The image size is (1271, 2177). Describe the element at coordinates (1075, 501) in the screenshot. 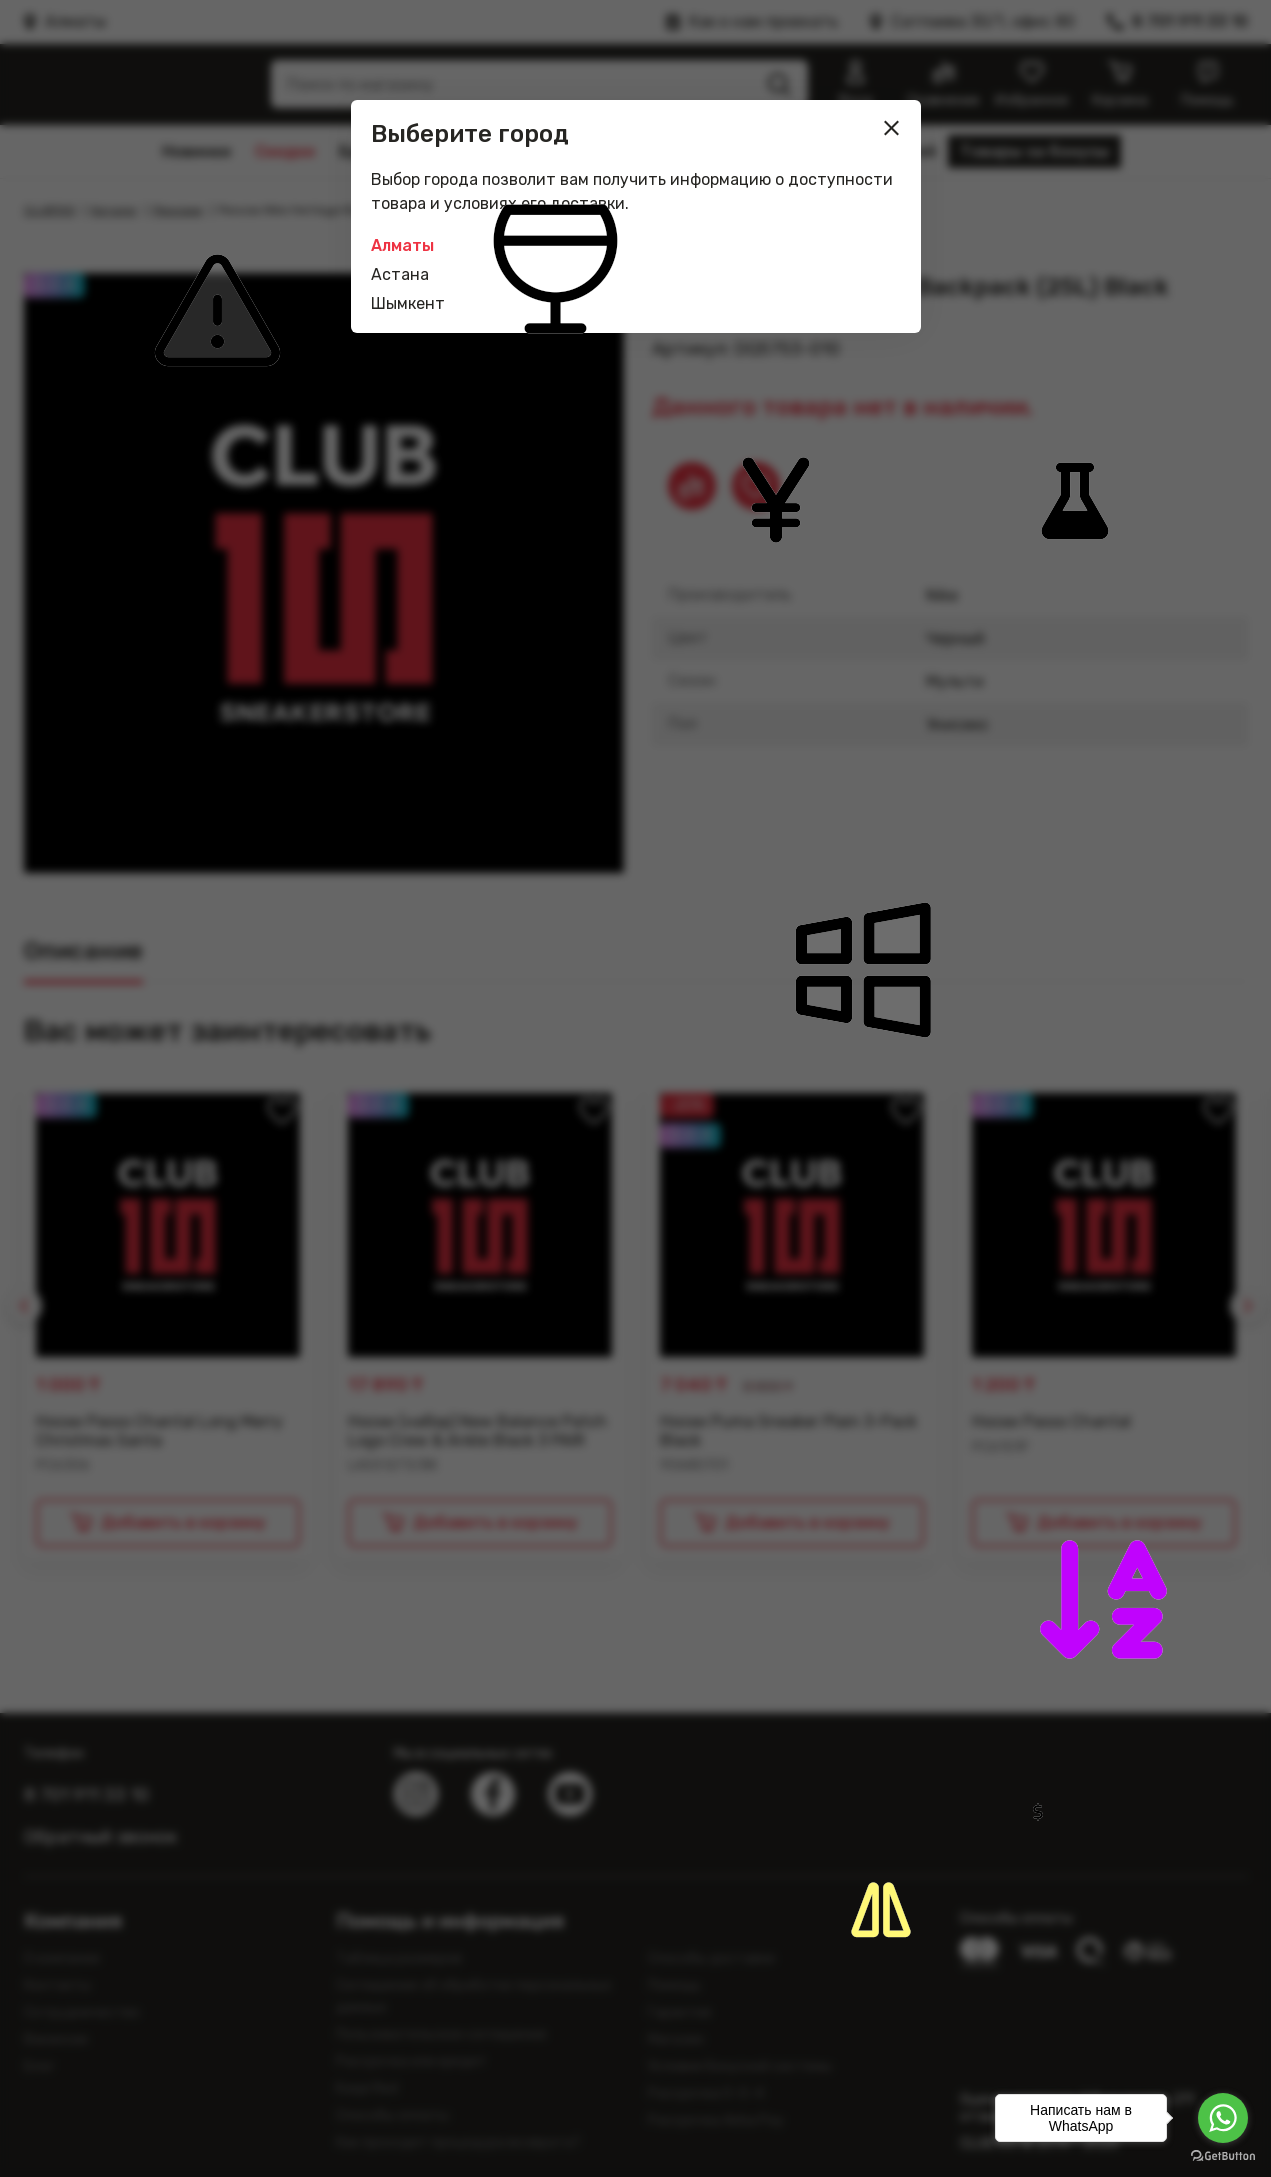

I see `access science or laboratory features` at that location.